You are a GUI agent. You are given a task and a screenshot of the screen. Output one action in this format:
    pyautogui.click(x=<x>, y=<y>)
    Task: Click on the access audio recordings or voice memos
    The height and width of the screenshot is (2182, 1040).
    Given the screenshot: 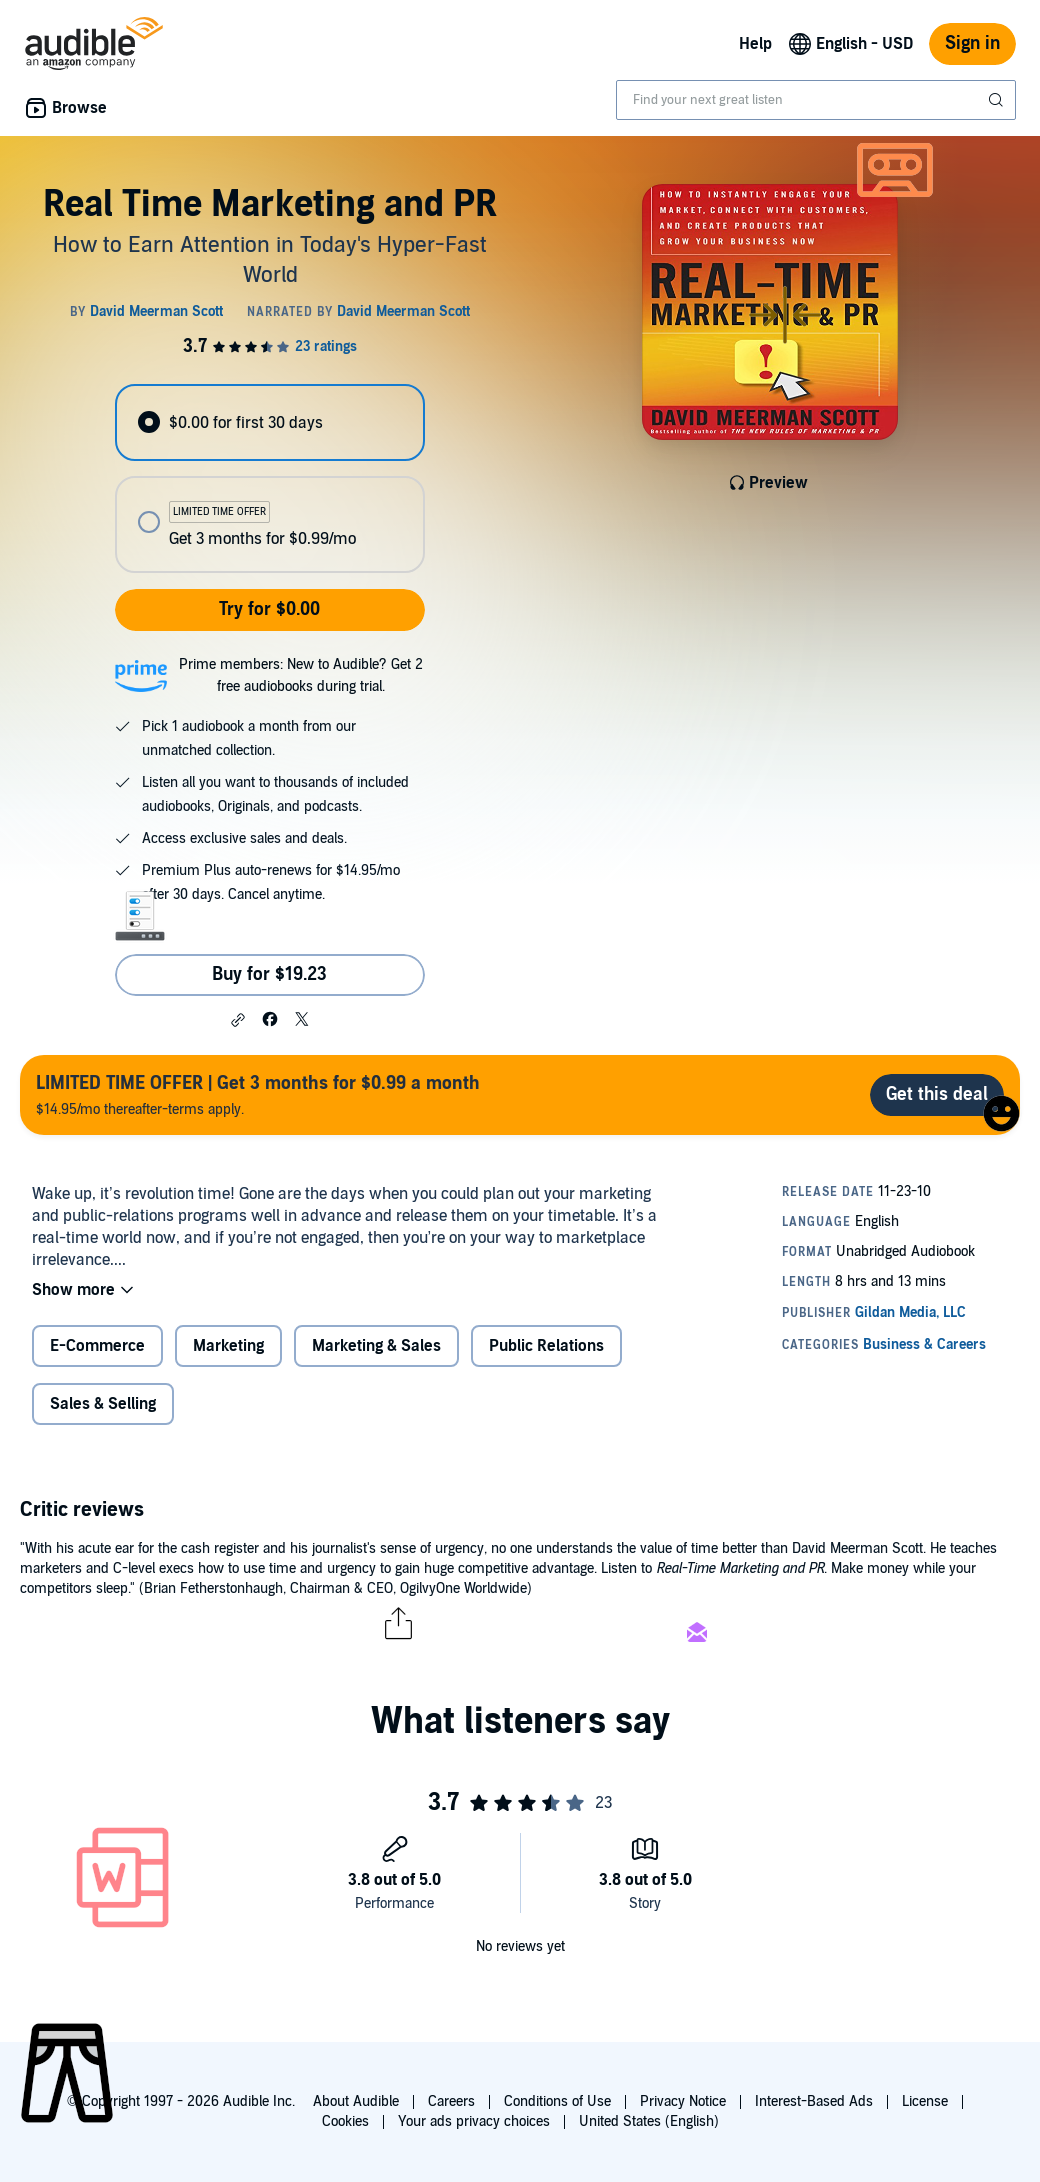 What is the action you would take?
    pyautogui.click(x=895, y=170)
    